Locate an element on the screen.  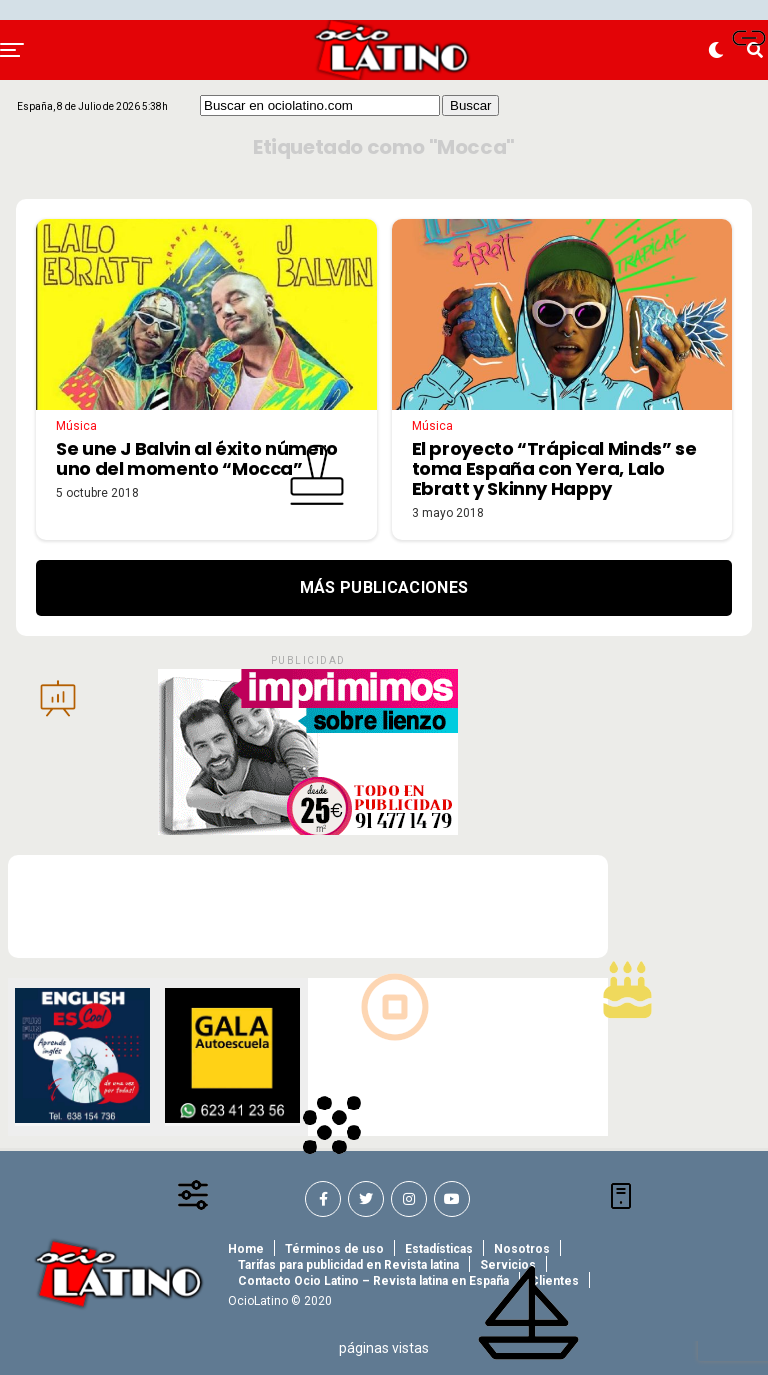
stop media playback is located at coordinates (395, 1007).